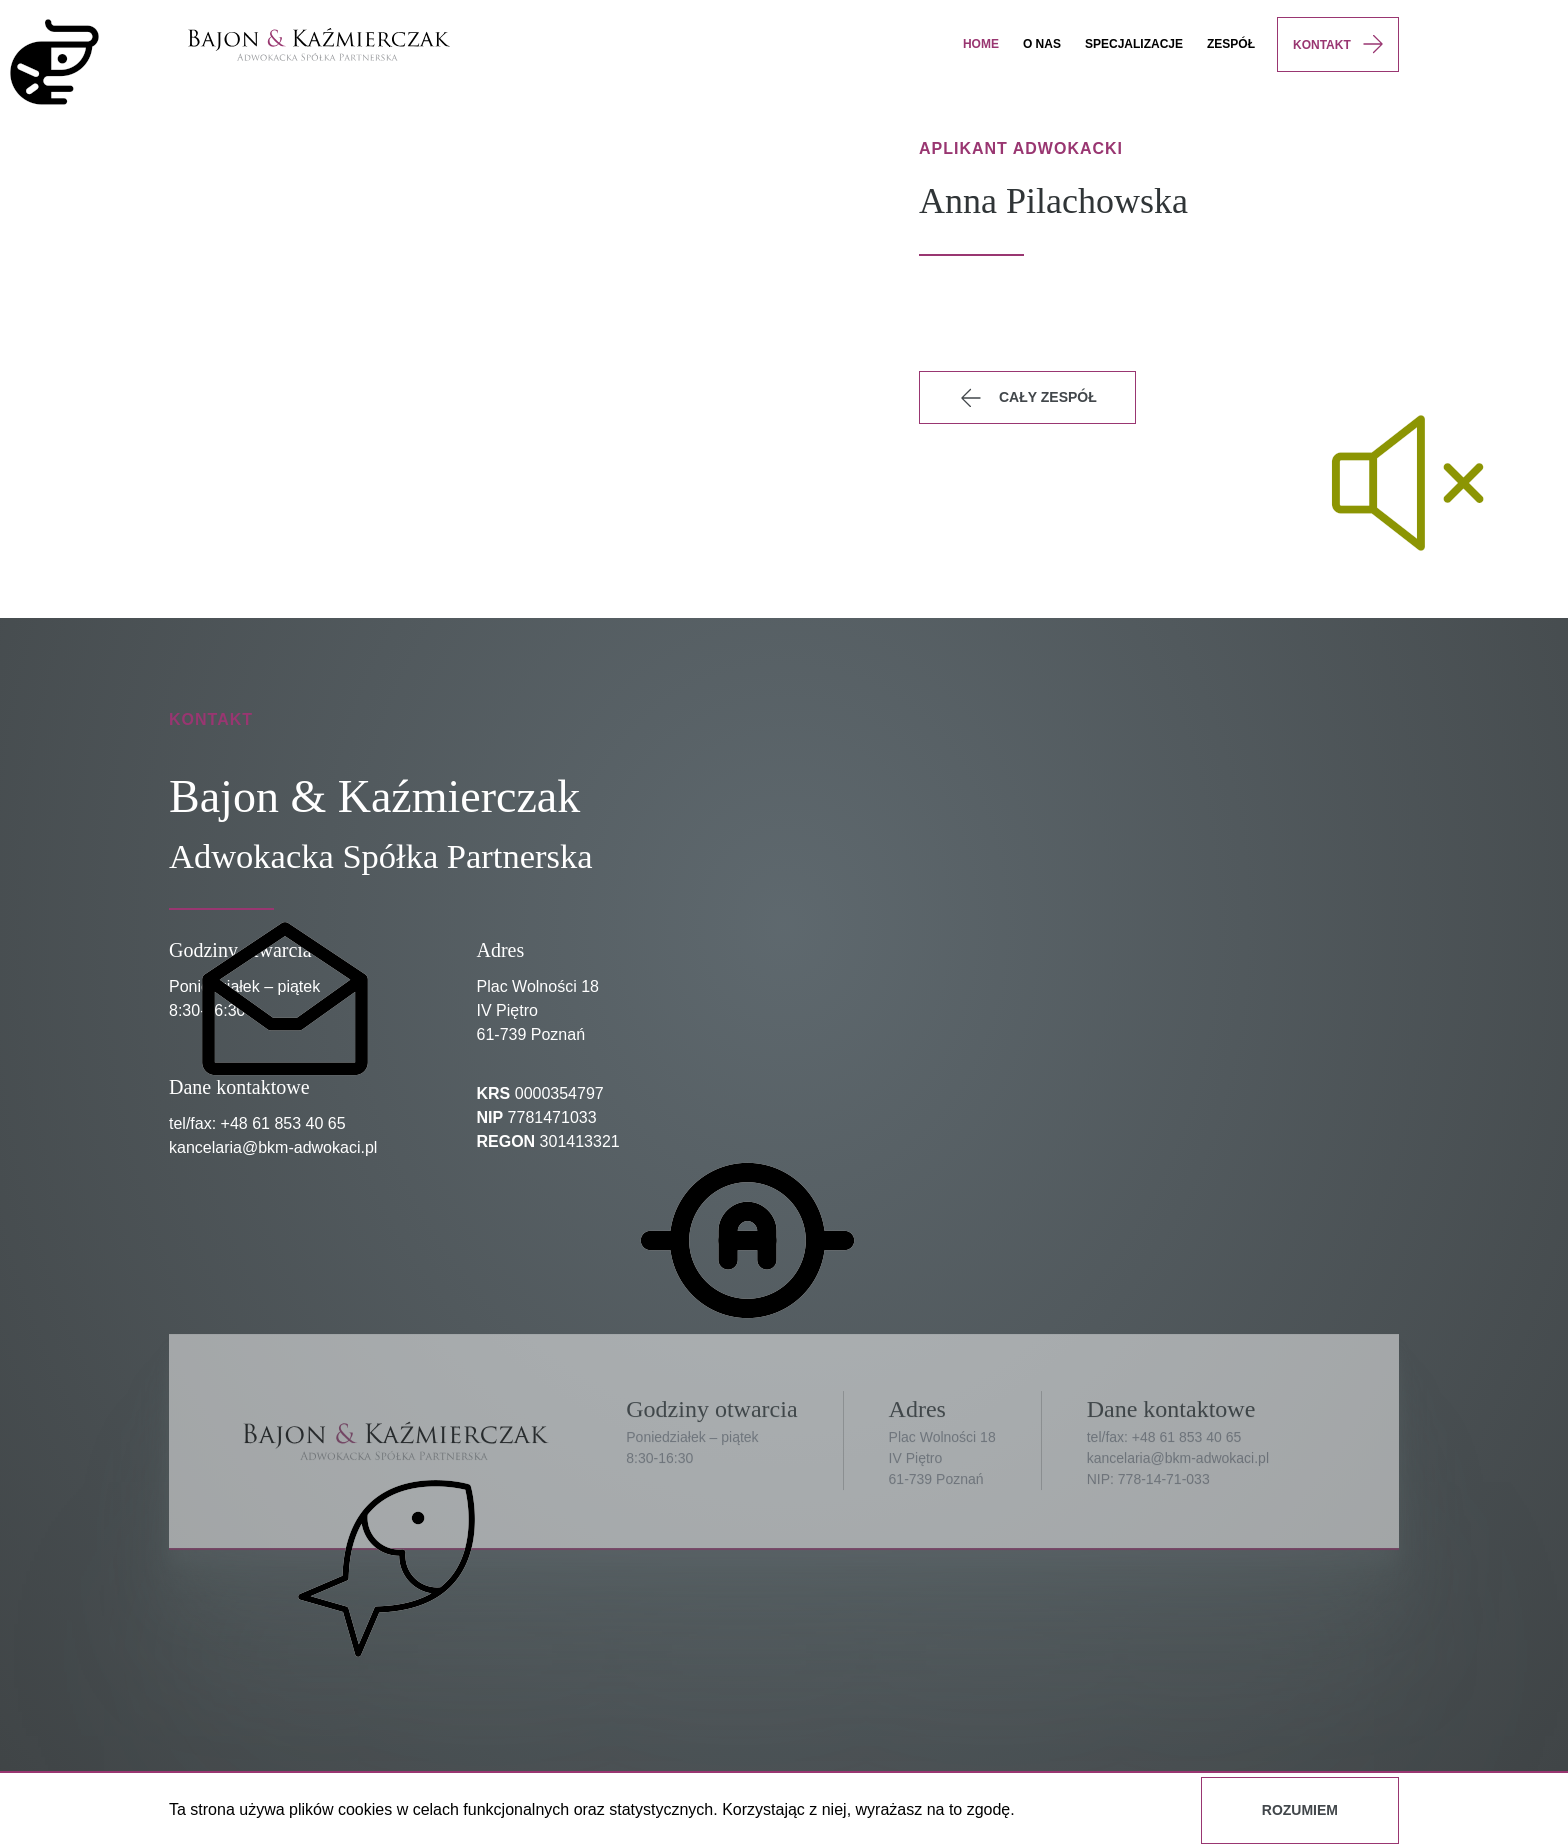 The width and height of the screenshot is (1568, 1847). I want to click on mute audio or sound, so click(1405, 483).